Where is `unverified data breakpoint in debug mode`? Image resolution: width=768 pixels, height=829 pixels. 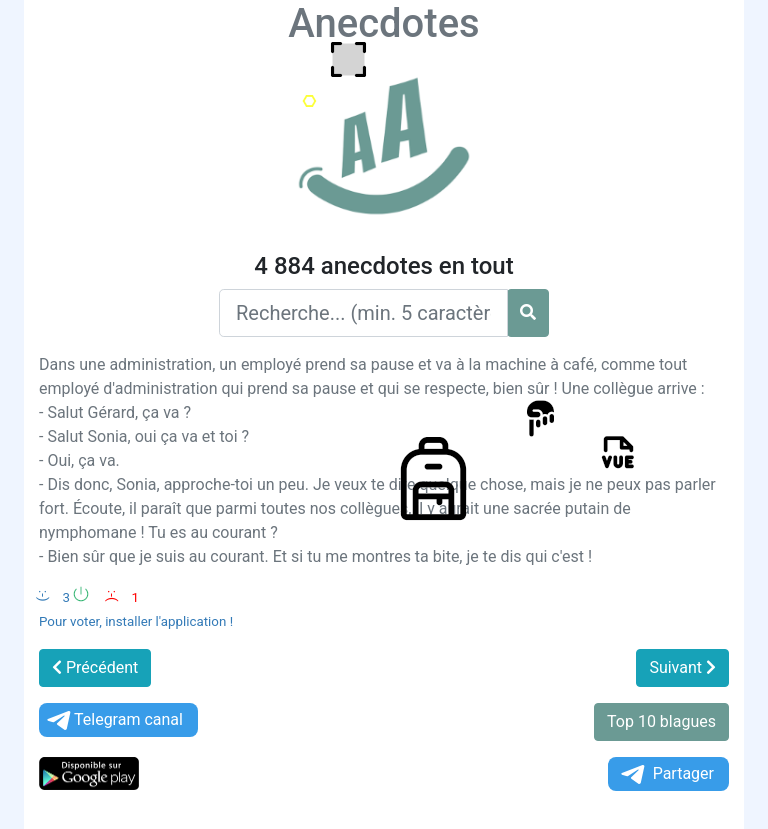 unverified data breakpoint in debug mode is located at coordinates (310, 101).